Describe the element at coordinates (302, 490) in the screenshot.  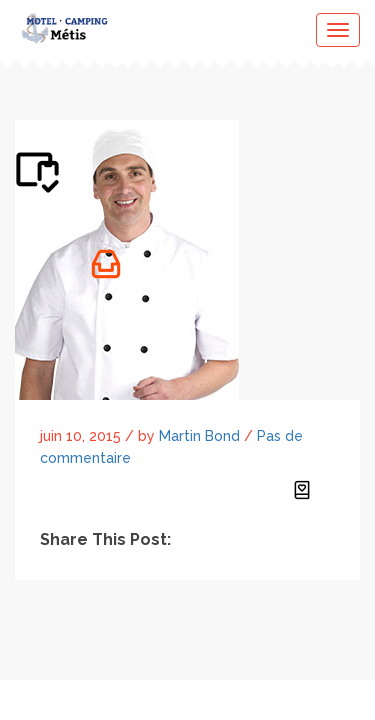
I see `view your favorite books` at that location.